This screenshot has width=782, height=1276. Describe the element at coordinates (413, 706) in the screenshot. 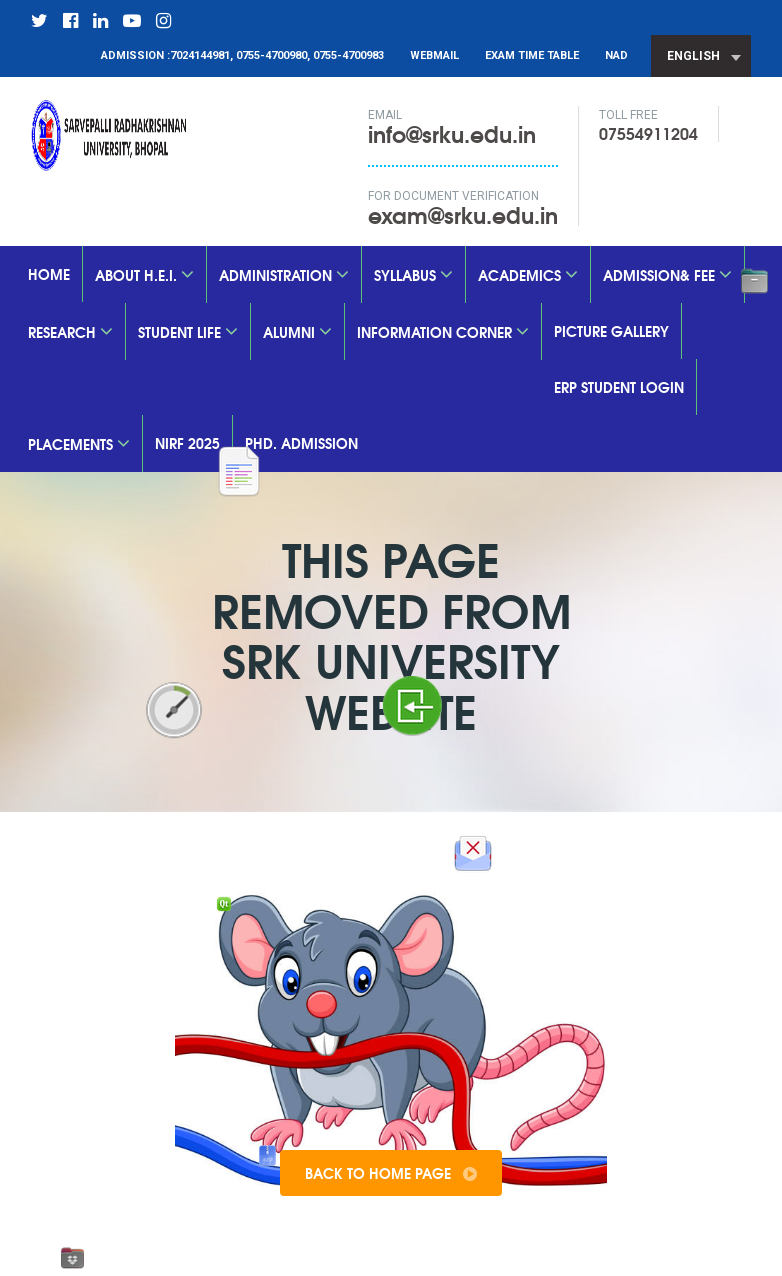

I see `log out of your current session` at that location.